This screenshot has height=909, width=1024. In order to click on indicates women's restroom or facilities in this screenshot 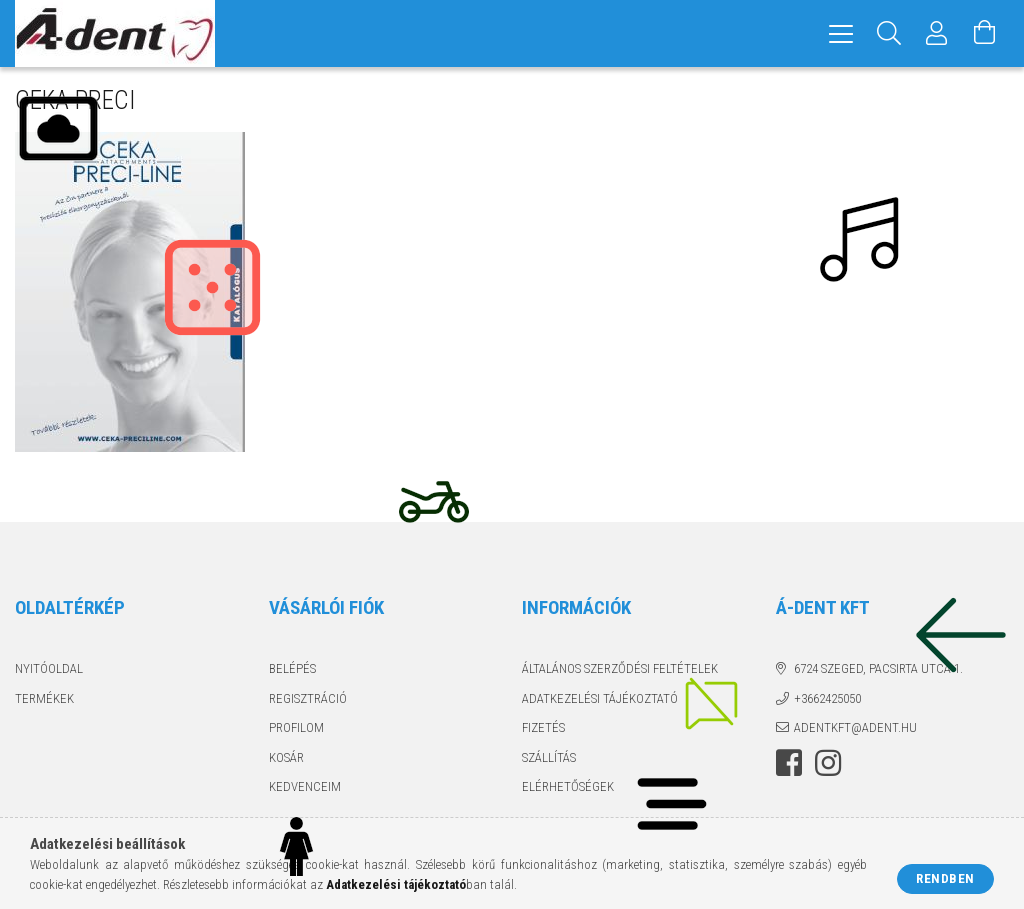, I will do `click(296, 846)`.